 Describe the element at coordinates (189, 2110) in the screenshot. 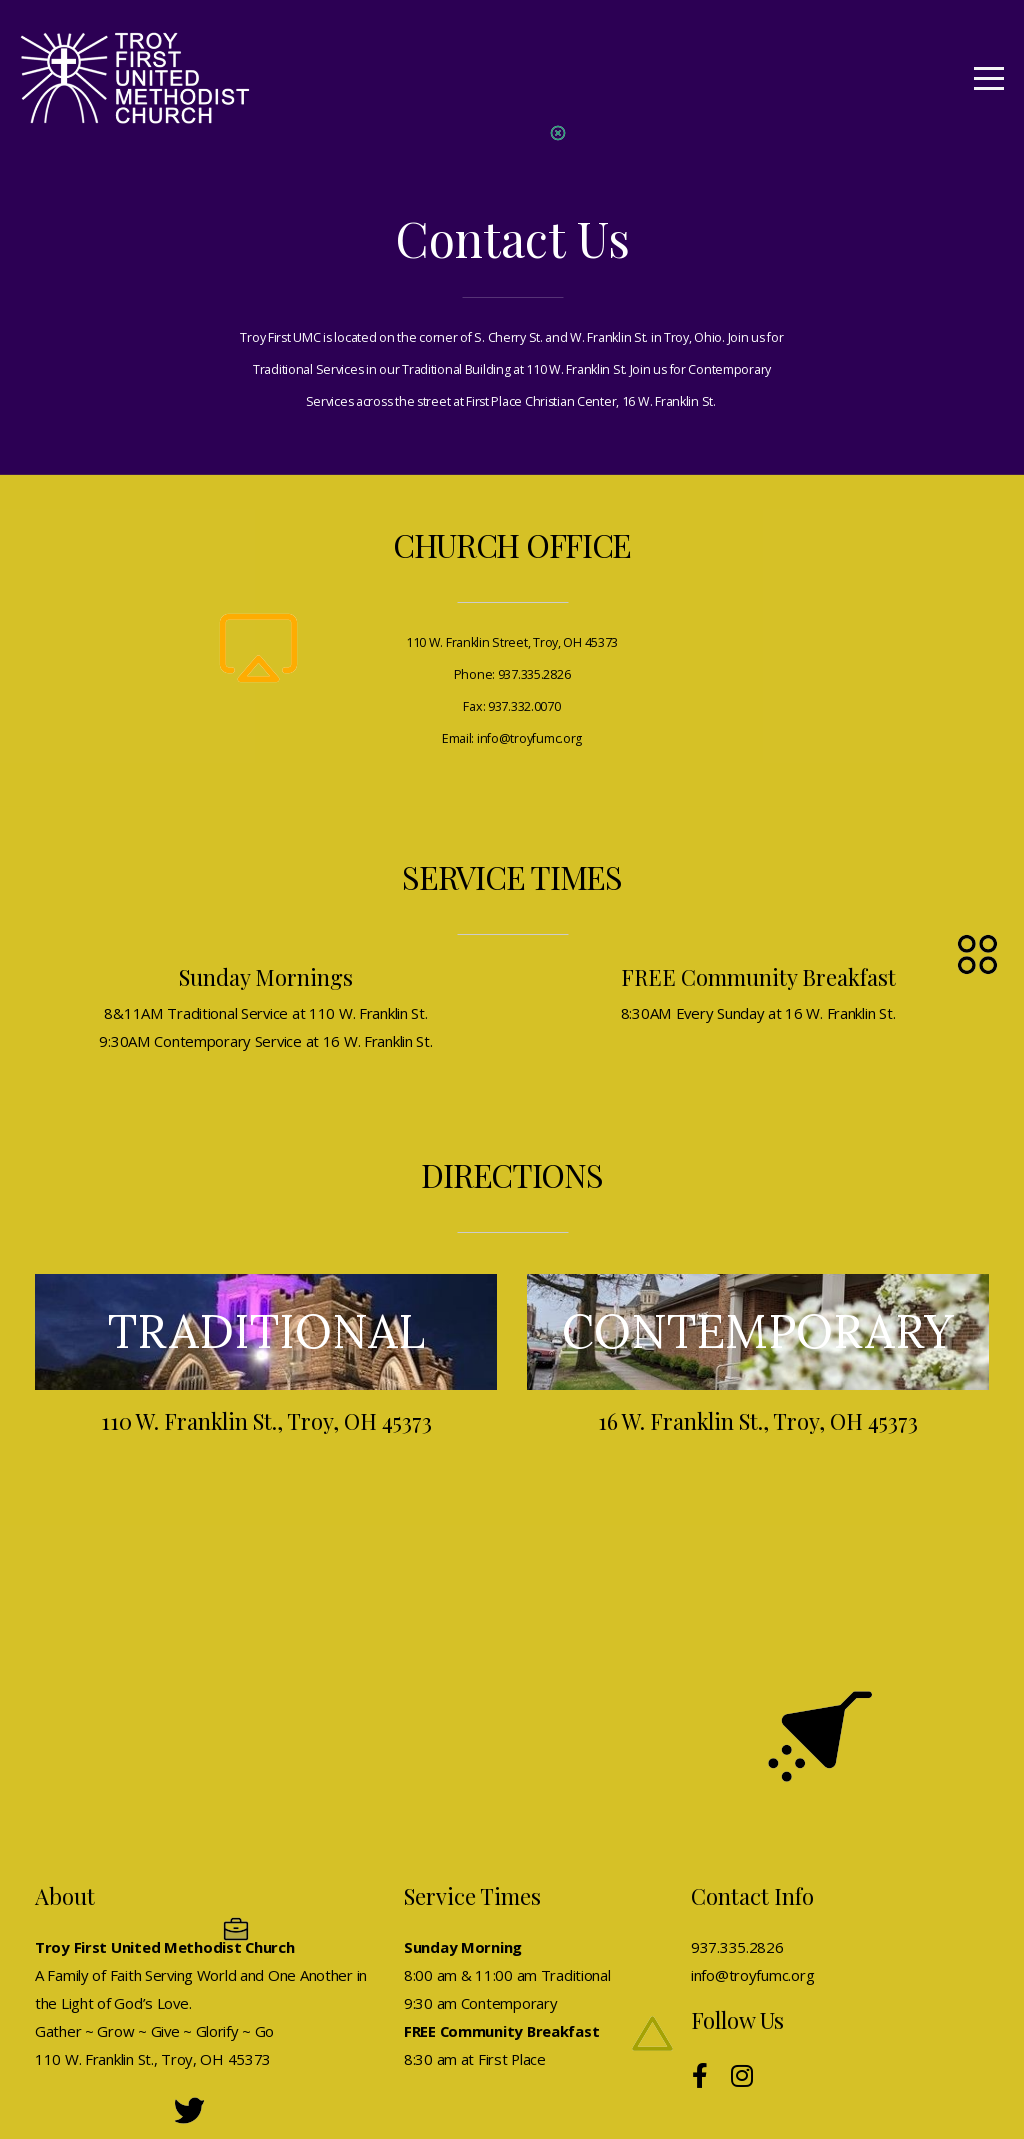

I see `open twitter` at that location.